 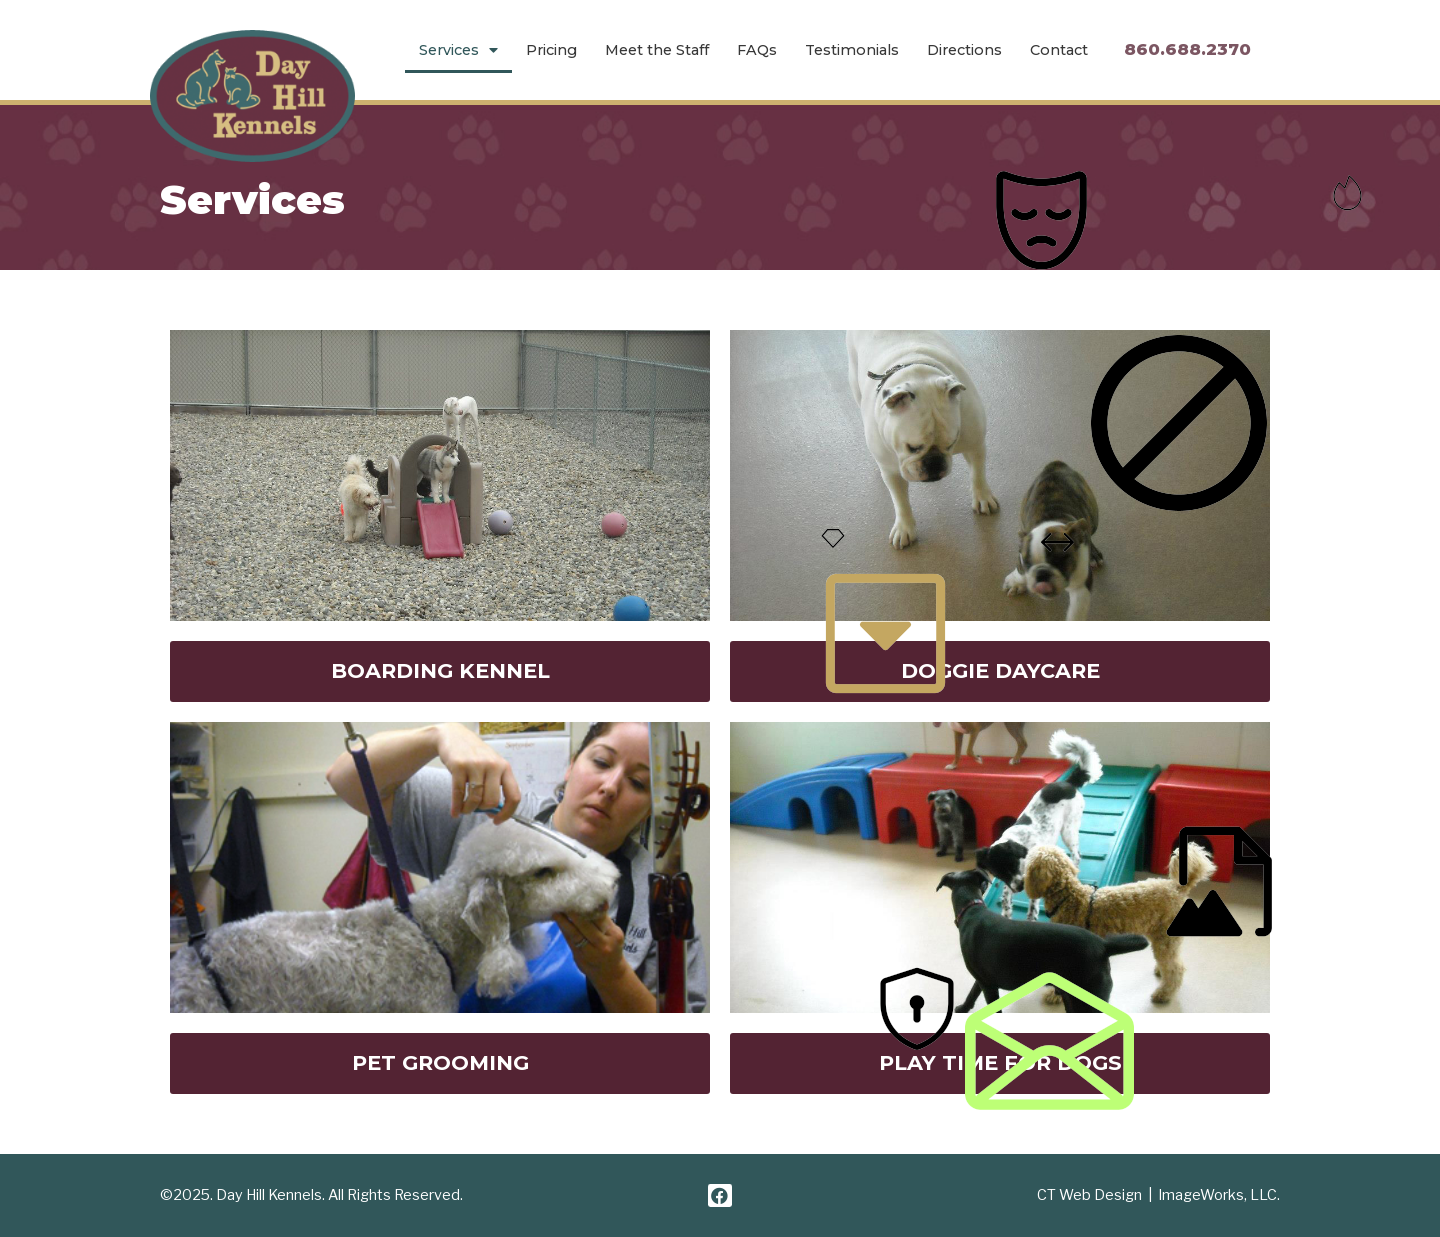 I want to click on view security or privacy settings, so click(x=917, y=1008).